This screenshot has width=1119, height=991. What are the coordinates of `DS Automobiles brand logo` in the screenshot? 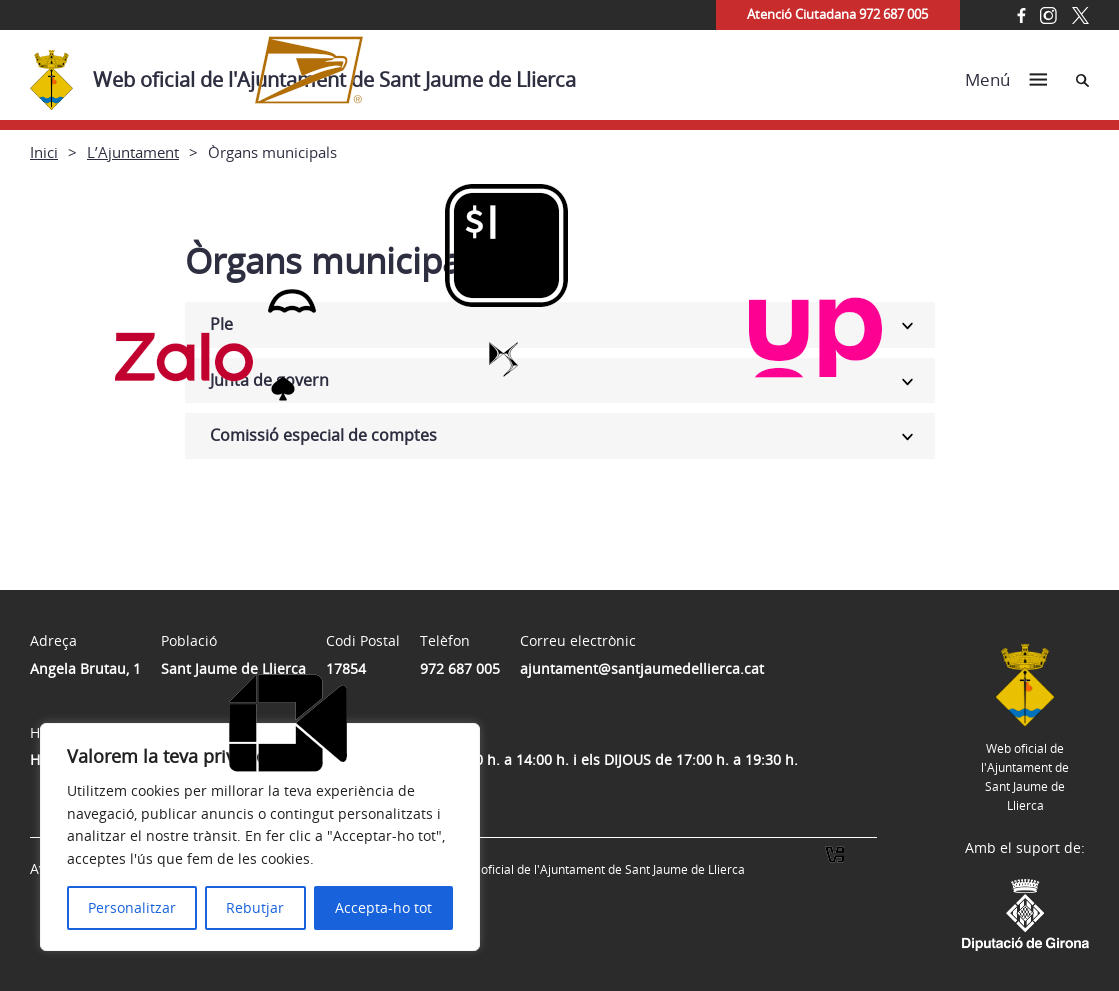 It's located at (503, 359).